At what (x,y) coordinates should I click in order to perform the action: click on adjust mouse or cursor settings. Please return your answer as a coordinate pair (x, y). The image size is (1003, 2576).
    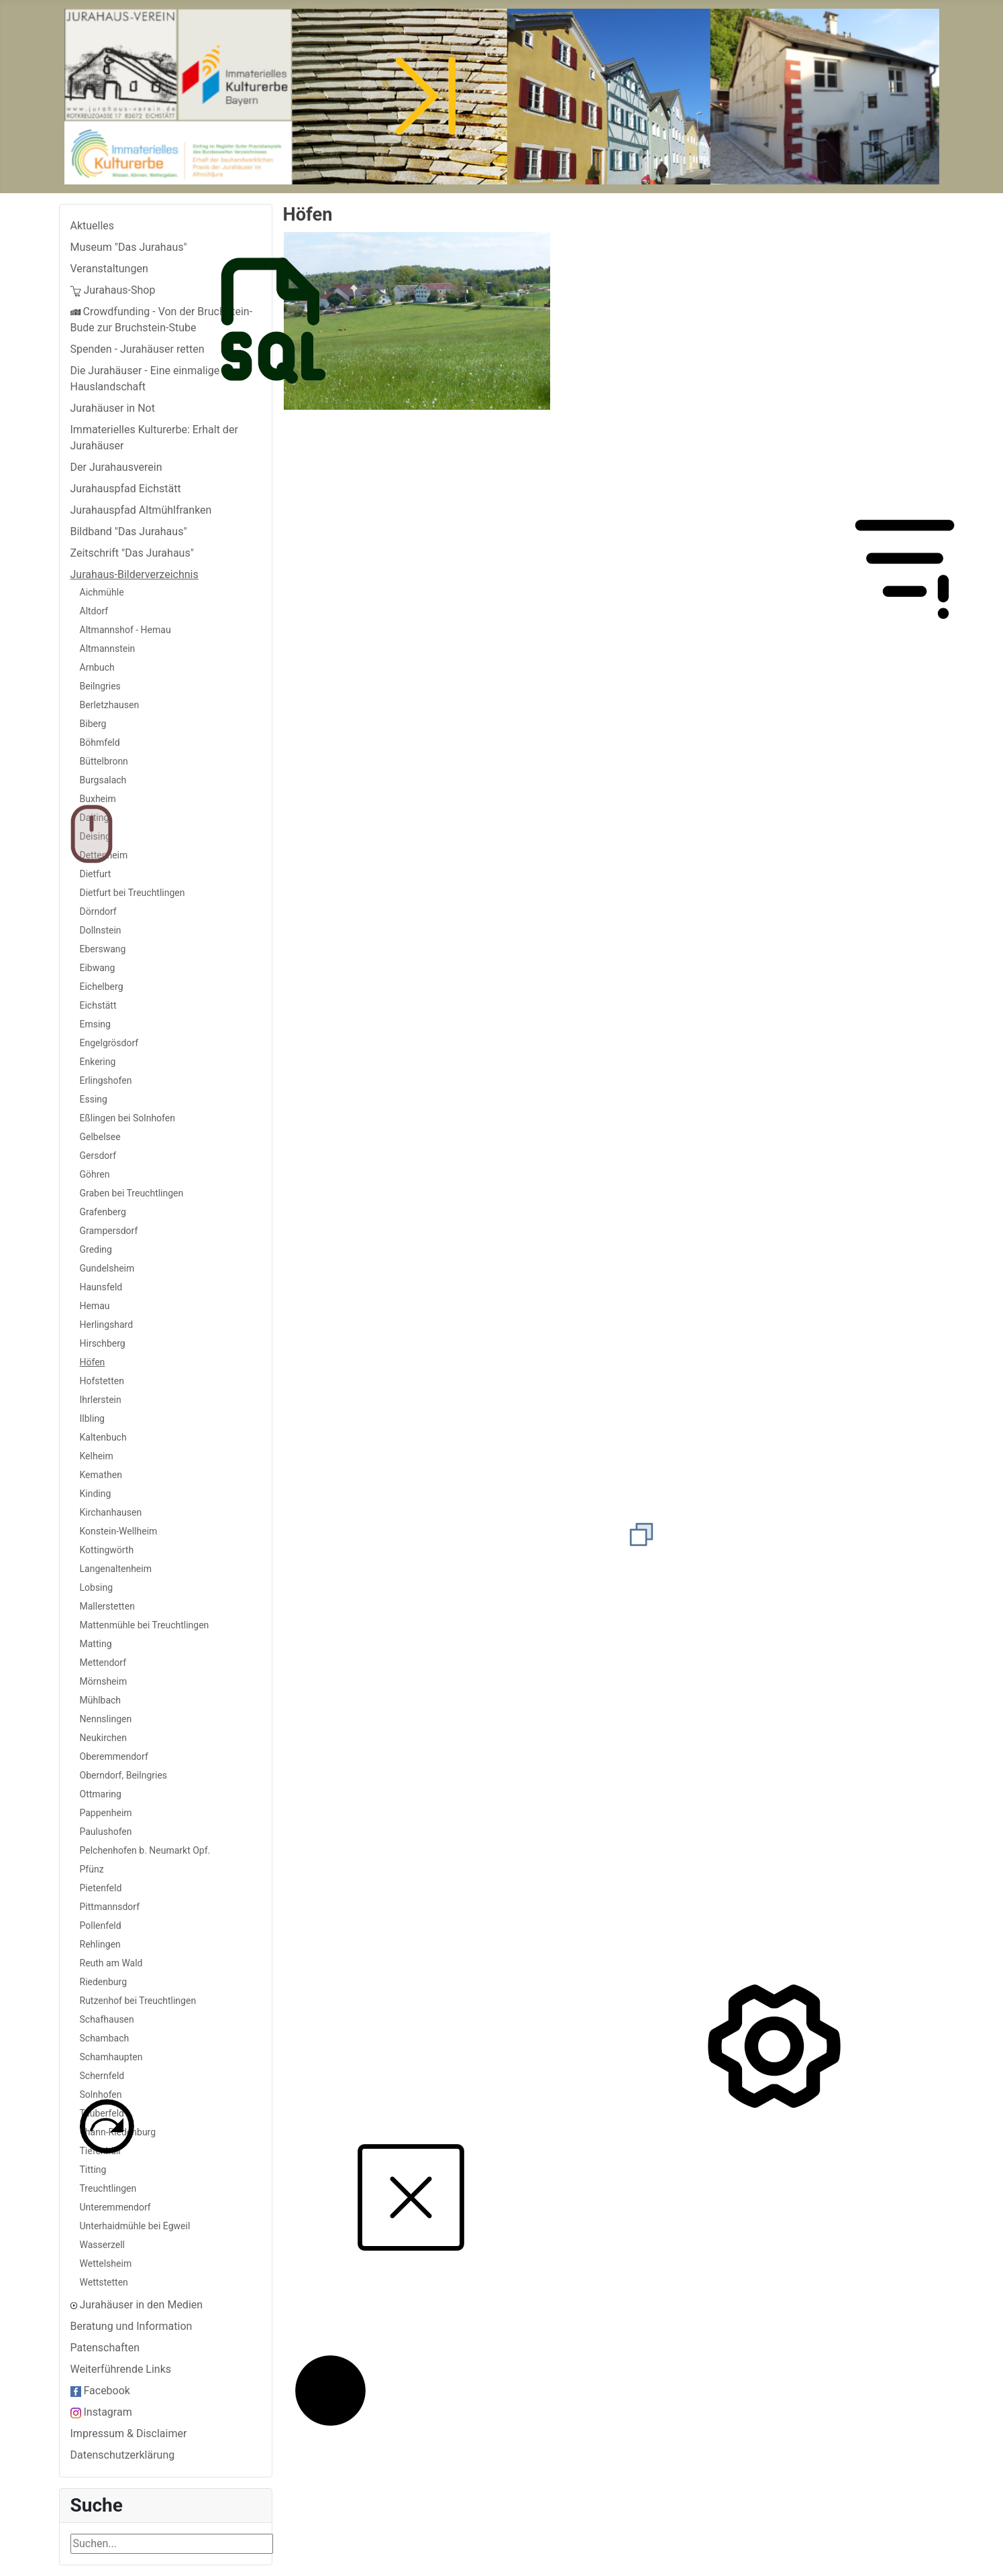
    Looking at the image, I should click on (91, 834).